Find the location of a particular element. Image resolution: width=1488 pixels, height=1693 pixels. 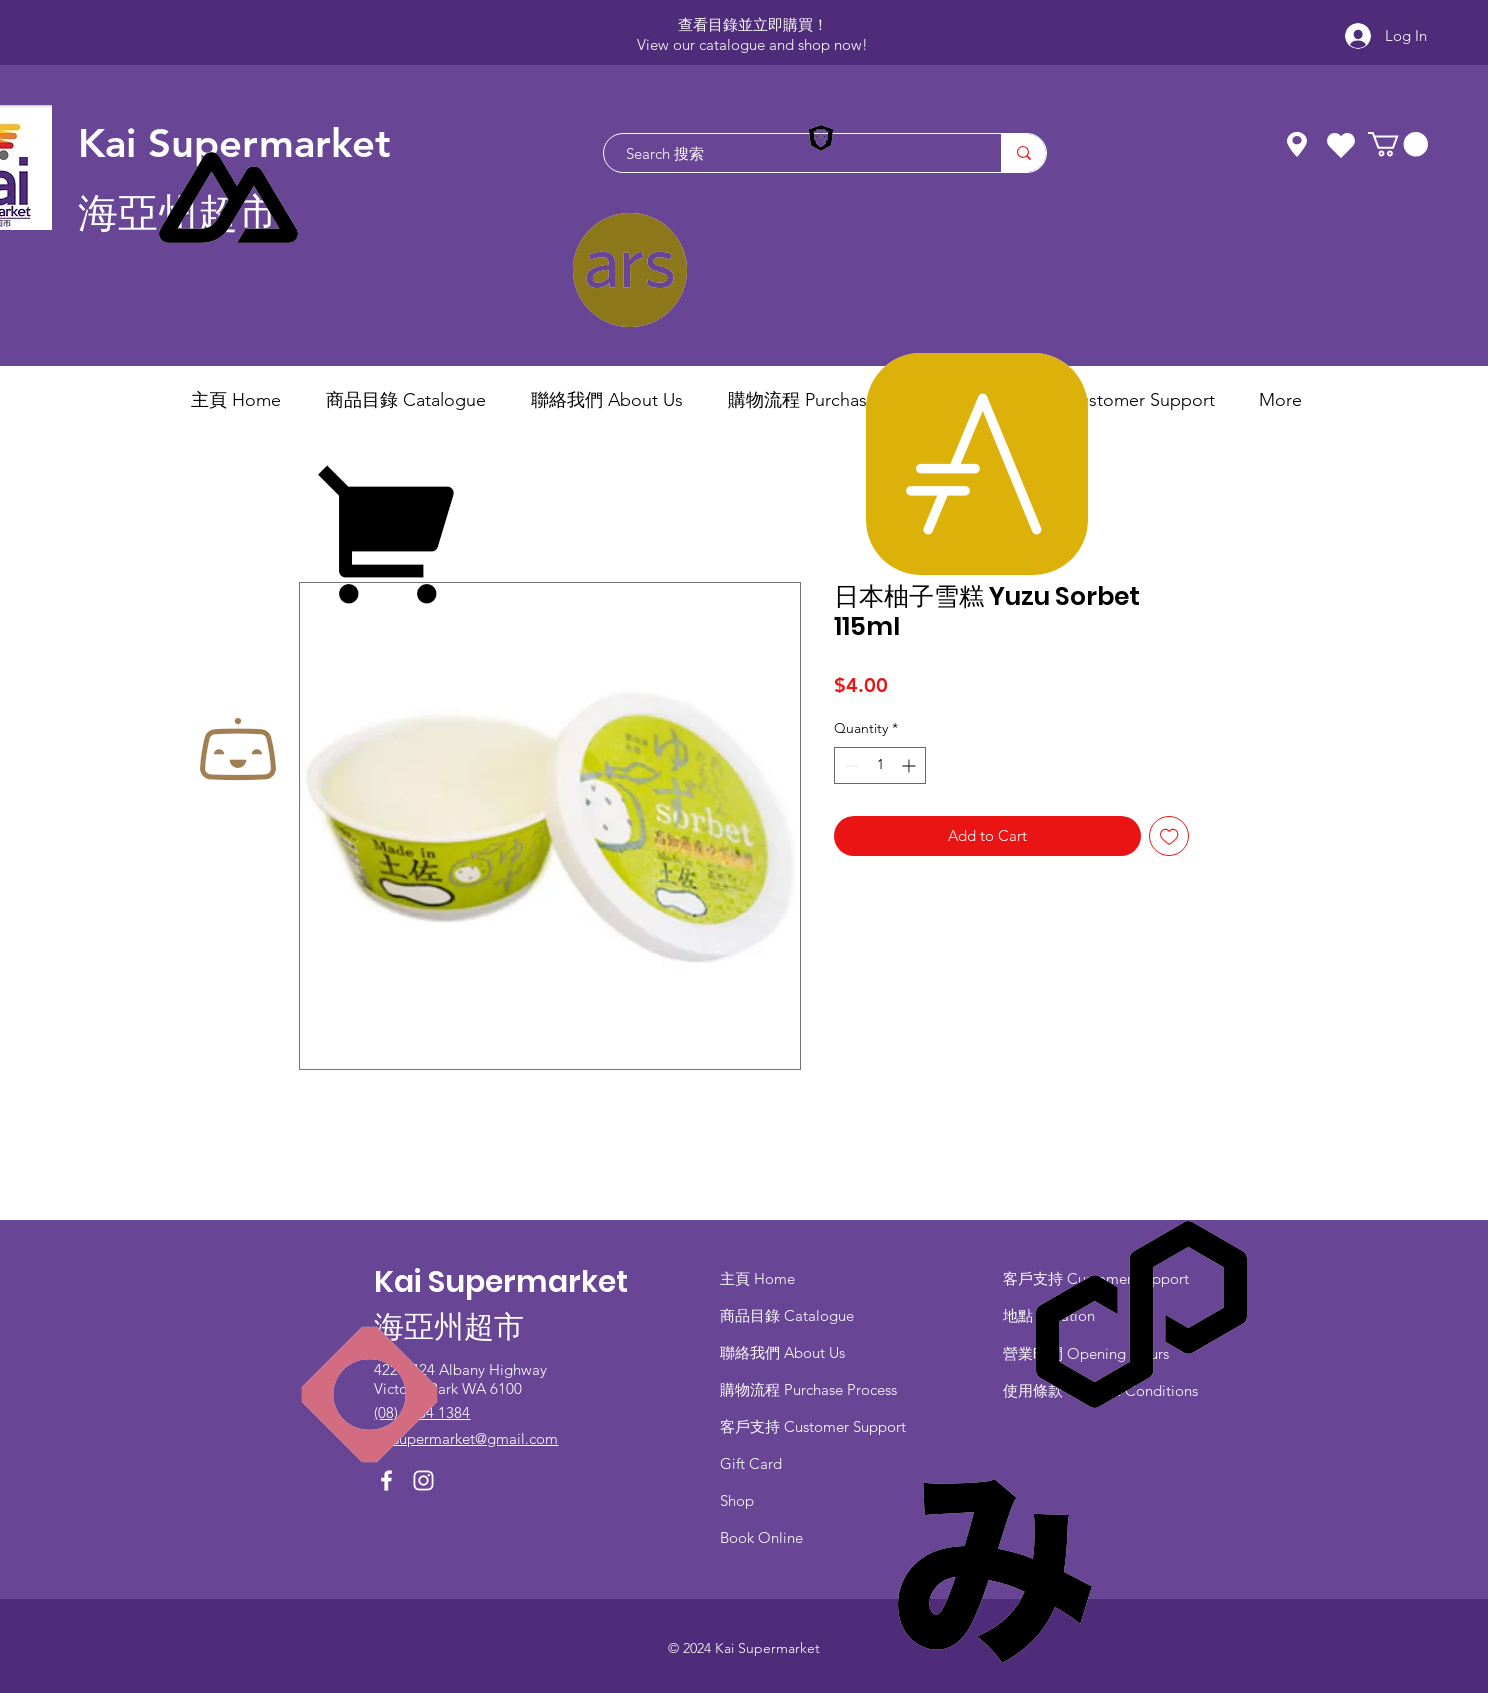

polygon blockchain network logo is located at coordinates (1141, 1314).